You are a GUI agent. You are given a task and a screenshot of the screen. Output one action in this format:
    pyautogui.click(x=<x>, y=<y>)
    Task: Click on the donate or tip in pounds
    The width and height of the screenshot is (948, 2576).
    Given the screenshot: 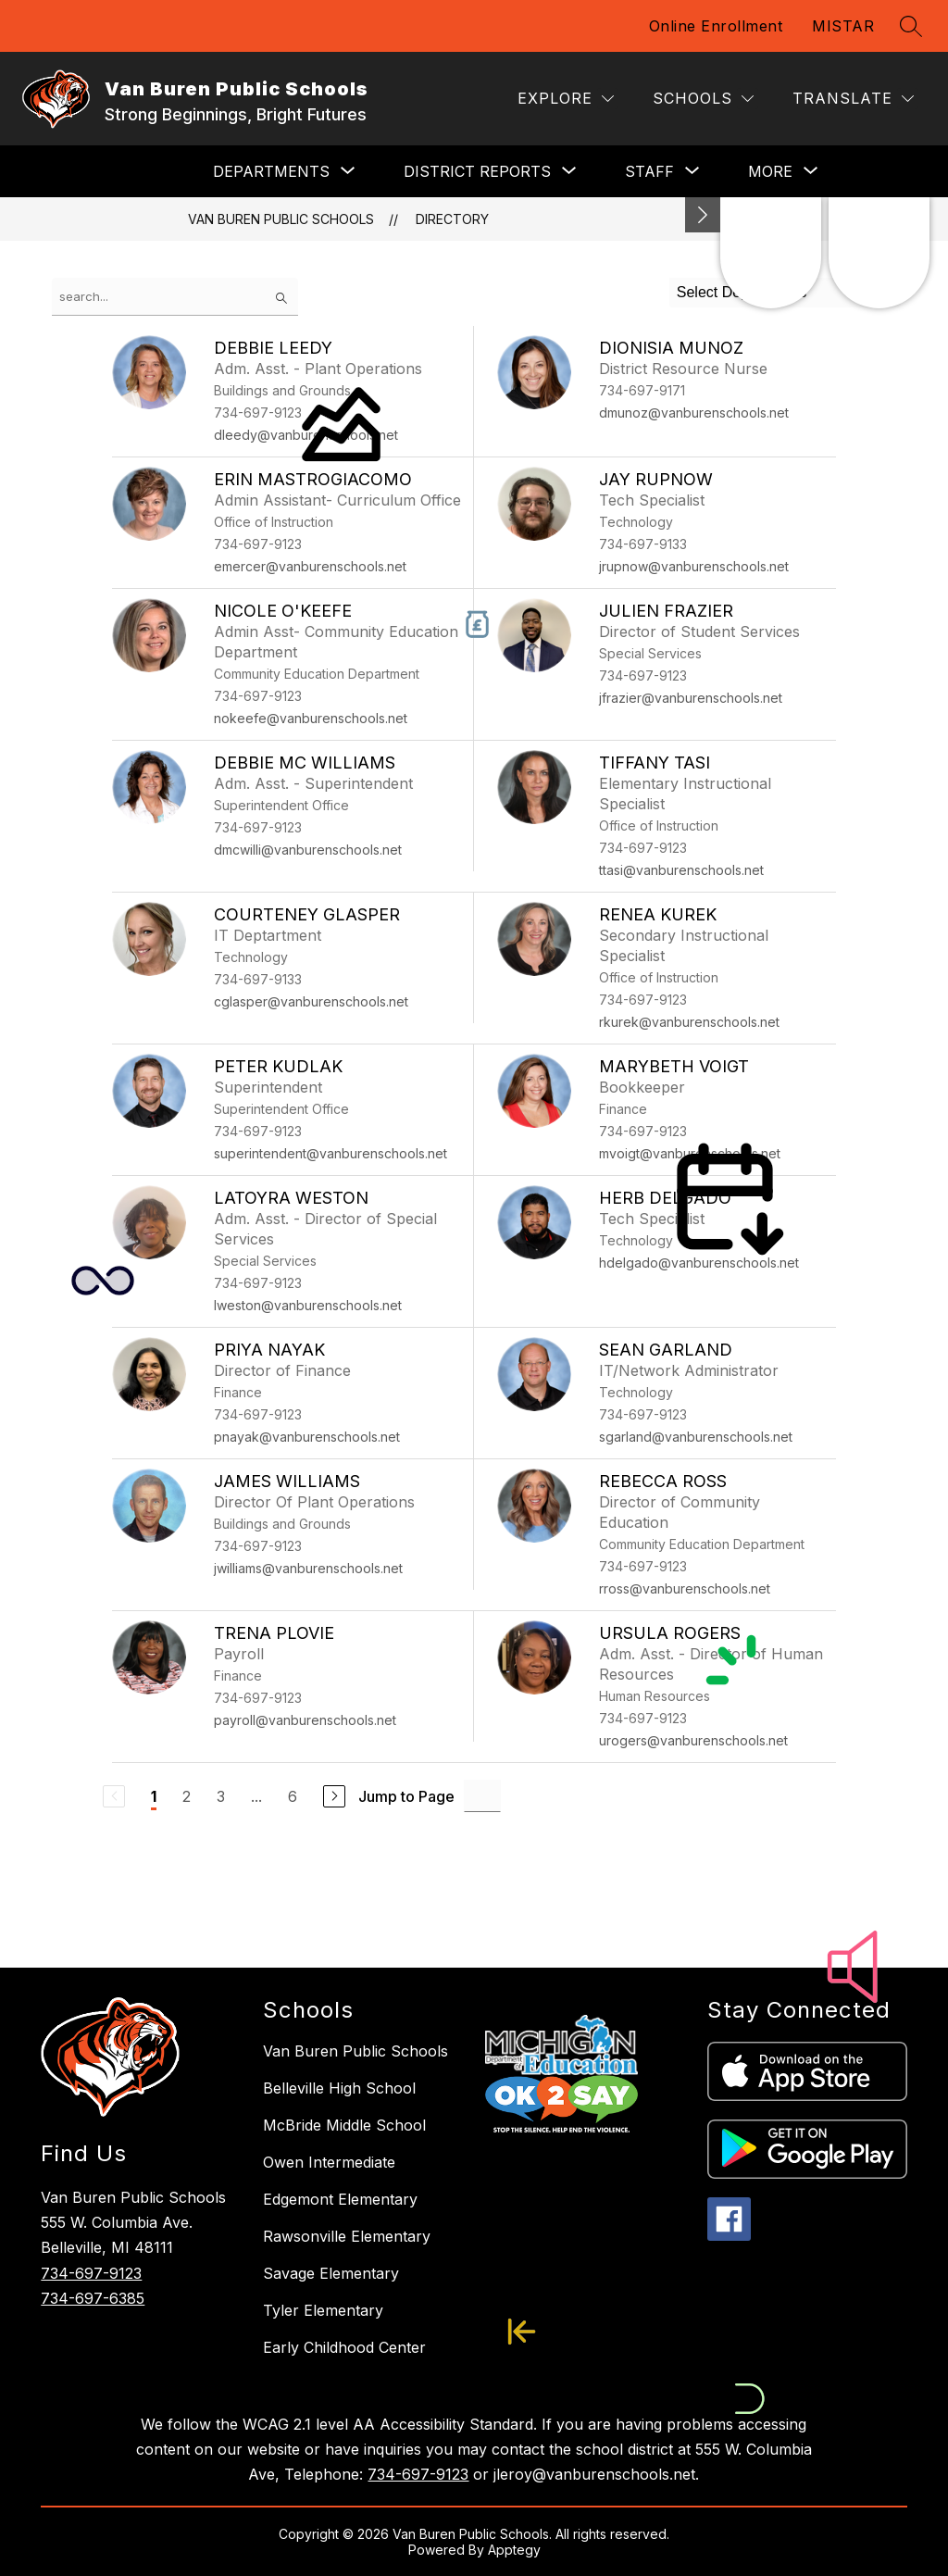 What is the action you would take?
    pyautogui.click(x=477, y=623)
    